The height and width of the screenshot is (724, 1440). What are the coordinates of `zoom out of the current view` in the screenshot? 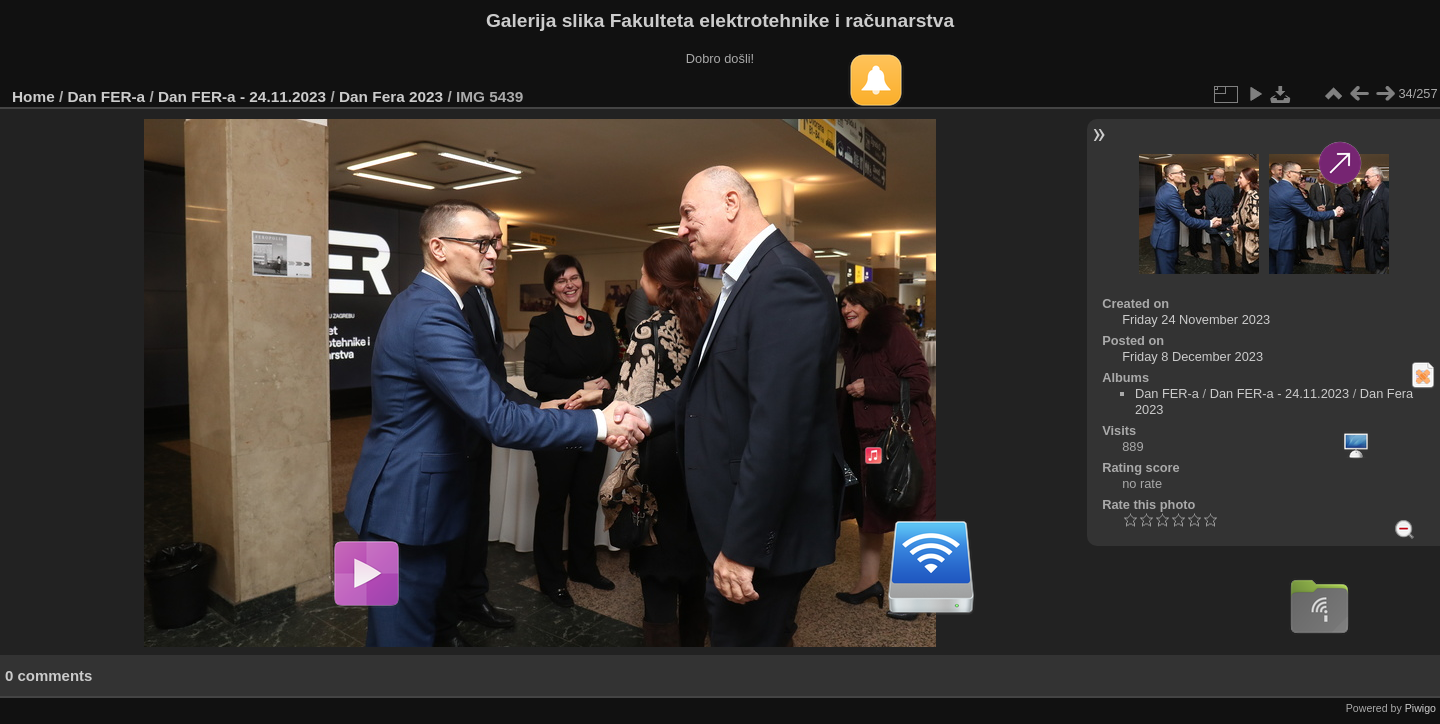 It's located at (1404, 529).